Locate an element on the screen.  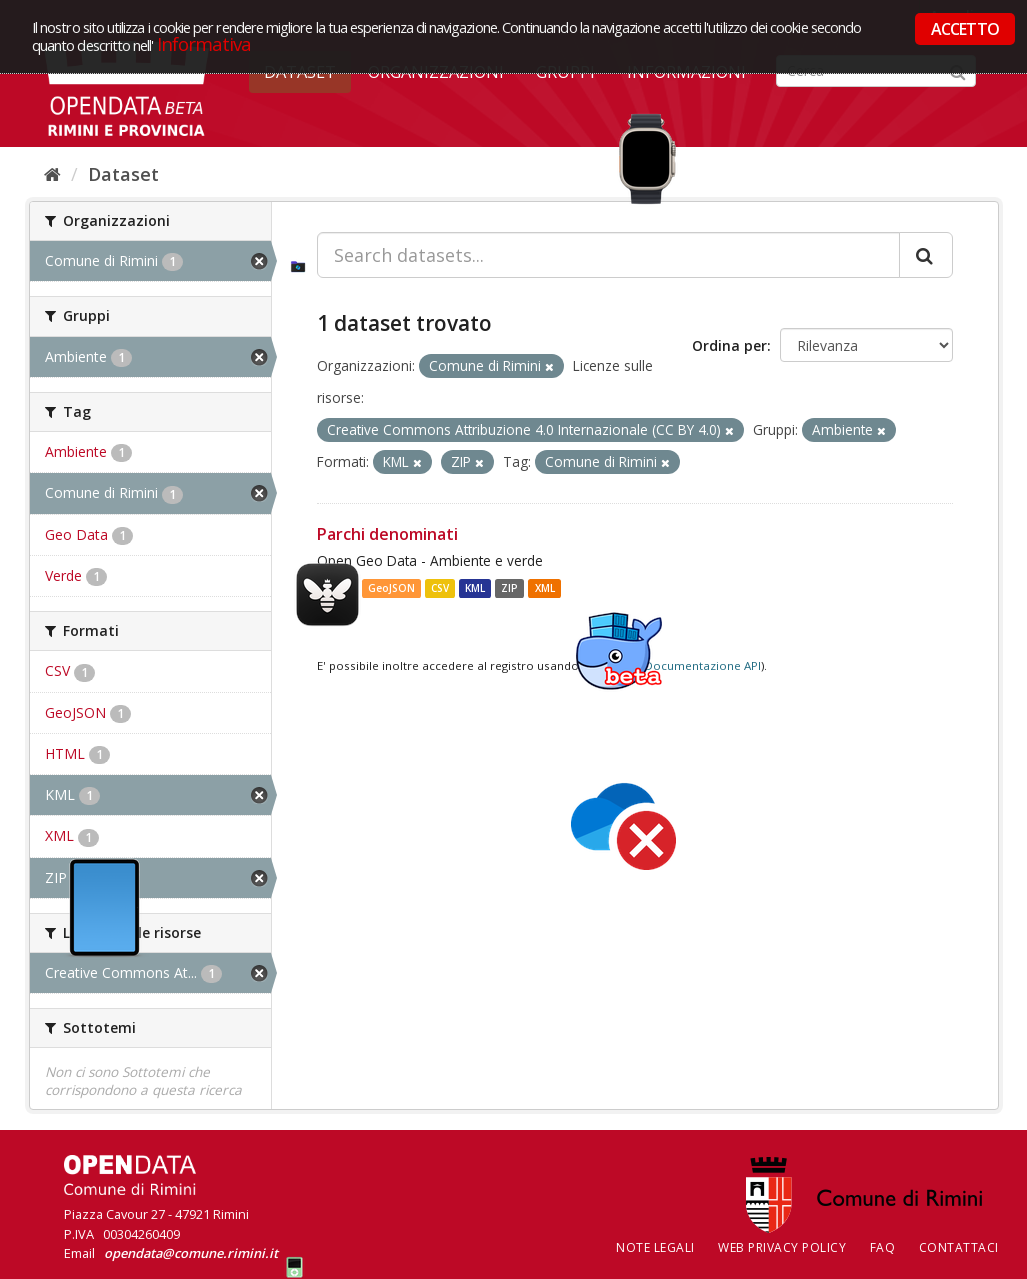
iPod nano device in green is located at coordinates (294, 1262).